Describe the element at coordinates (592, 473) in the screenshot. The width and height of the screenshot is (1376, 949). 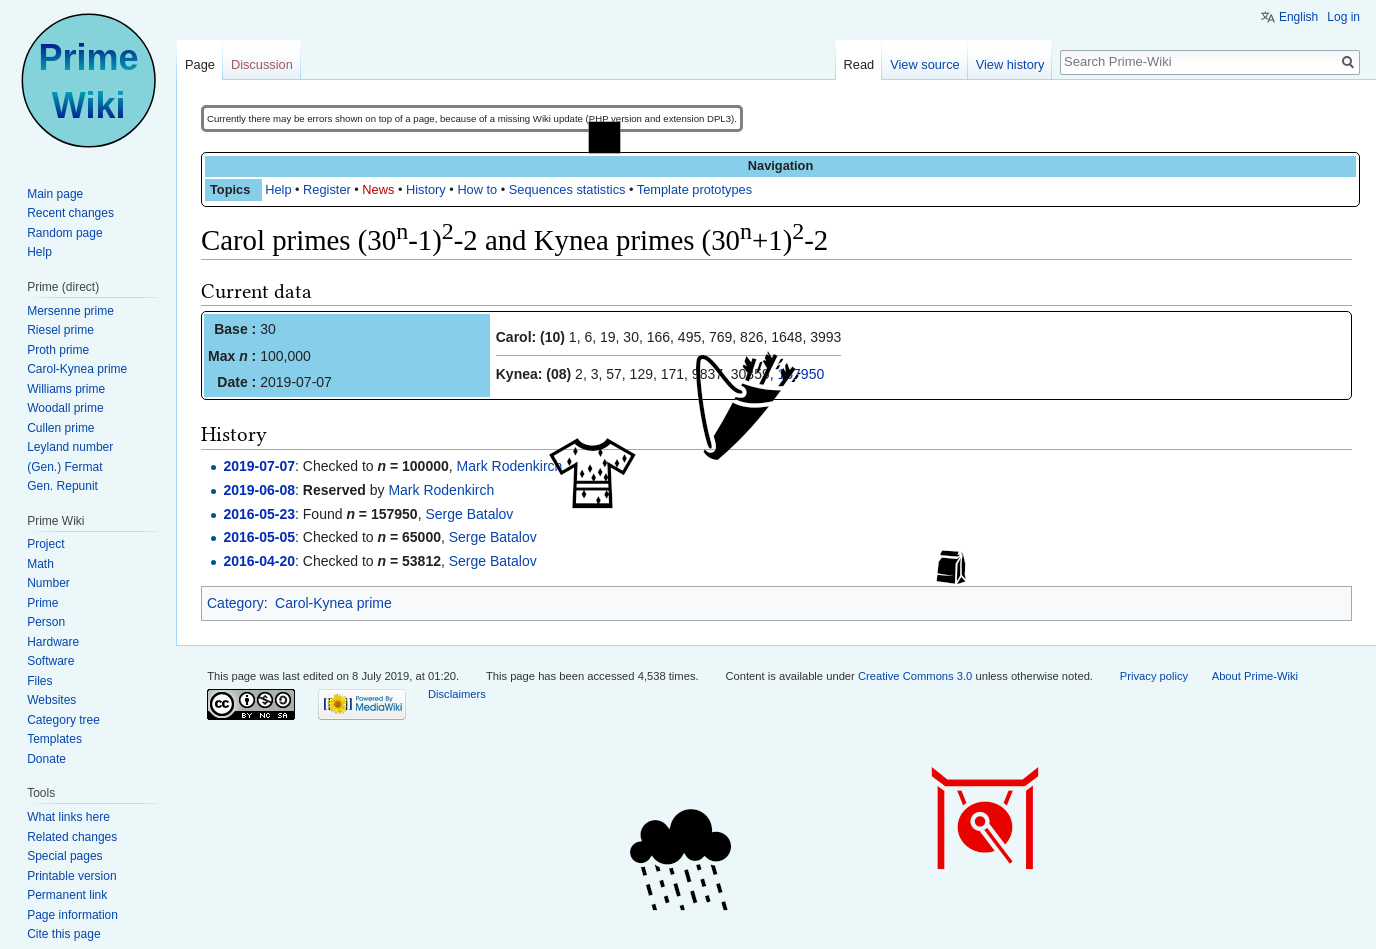
I see `equip armor or defensive gear` at that location.